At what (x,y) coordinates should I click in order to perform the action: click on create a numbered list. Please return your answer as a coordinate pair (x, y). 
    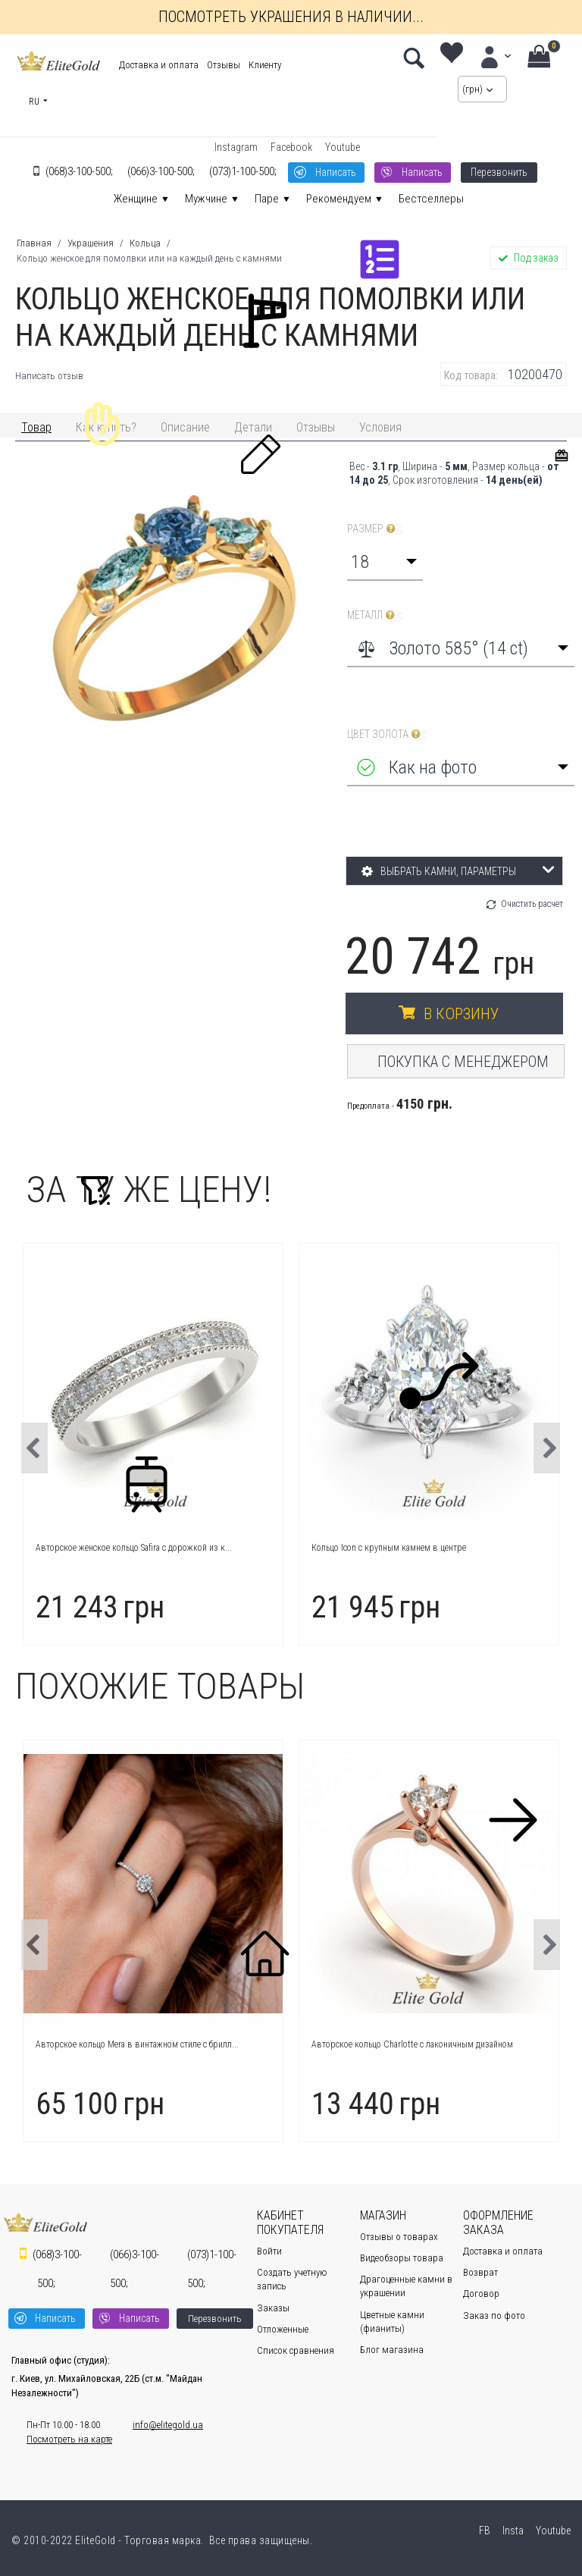
    Looking at the image, I should click on (380, 259).